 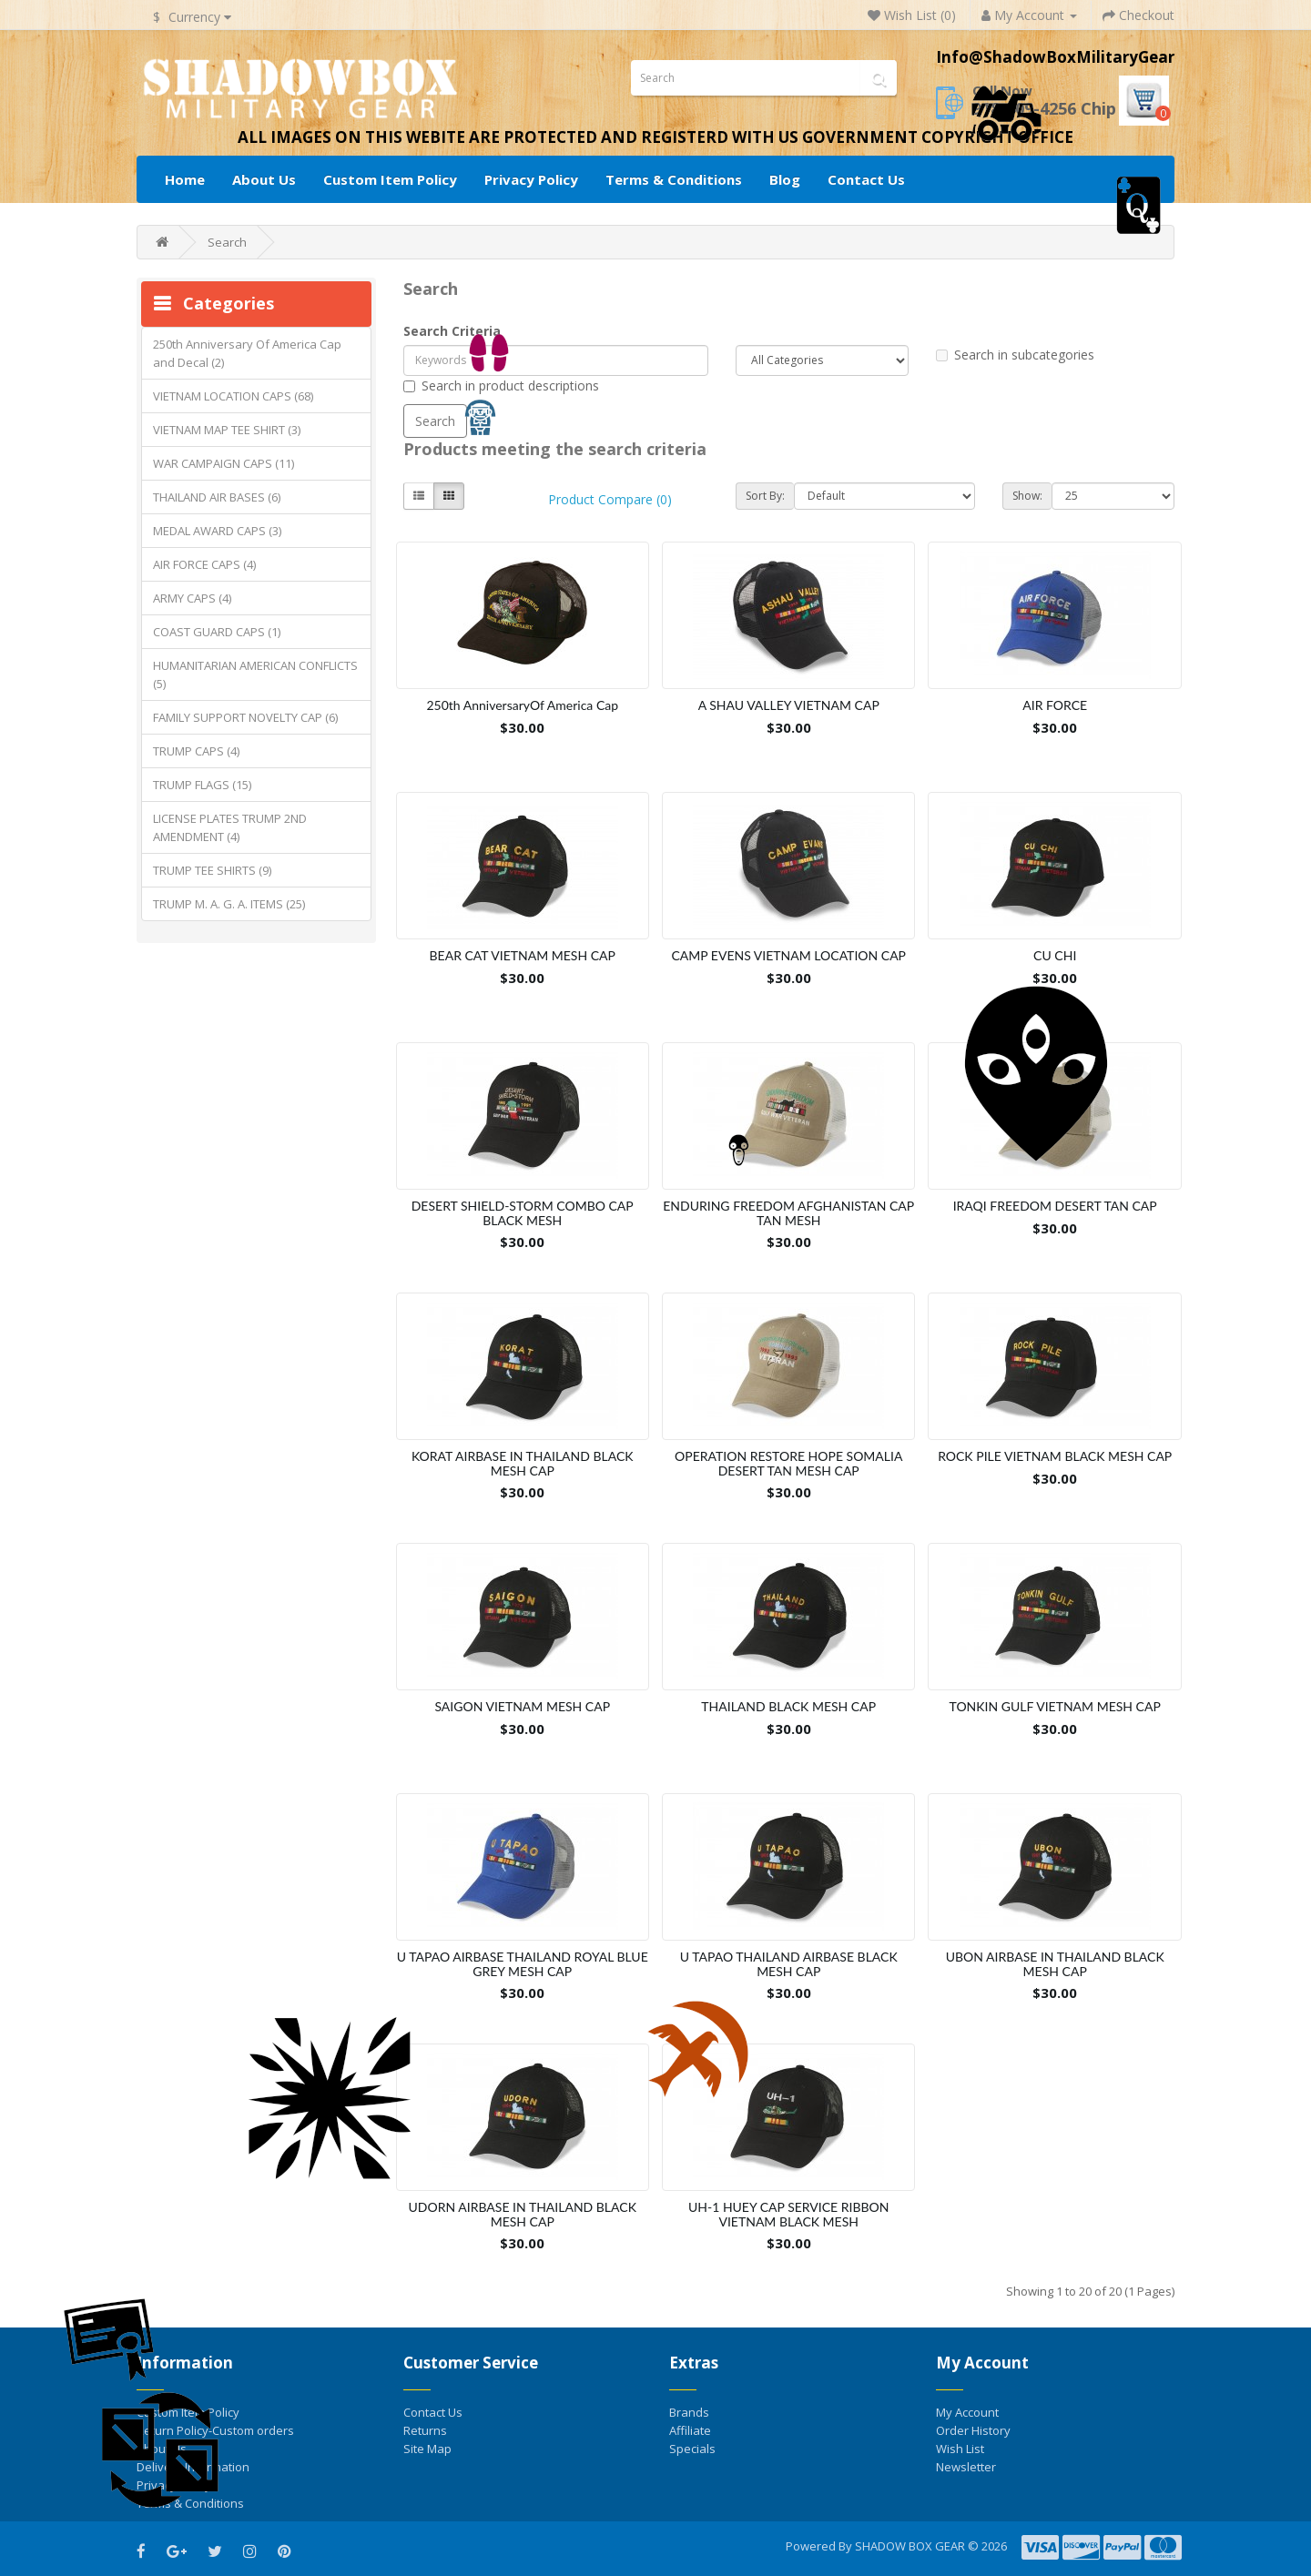 I want to click on mining truck or haul truck used in resource extraction games, so click(x=1006, y=113).